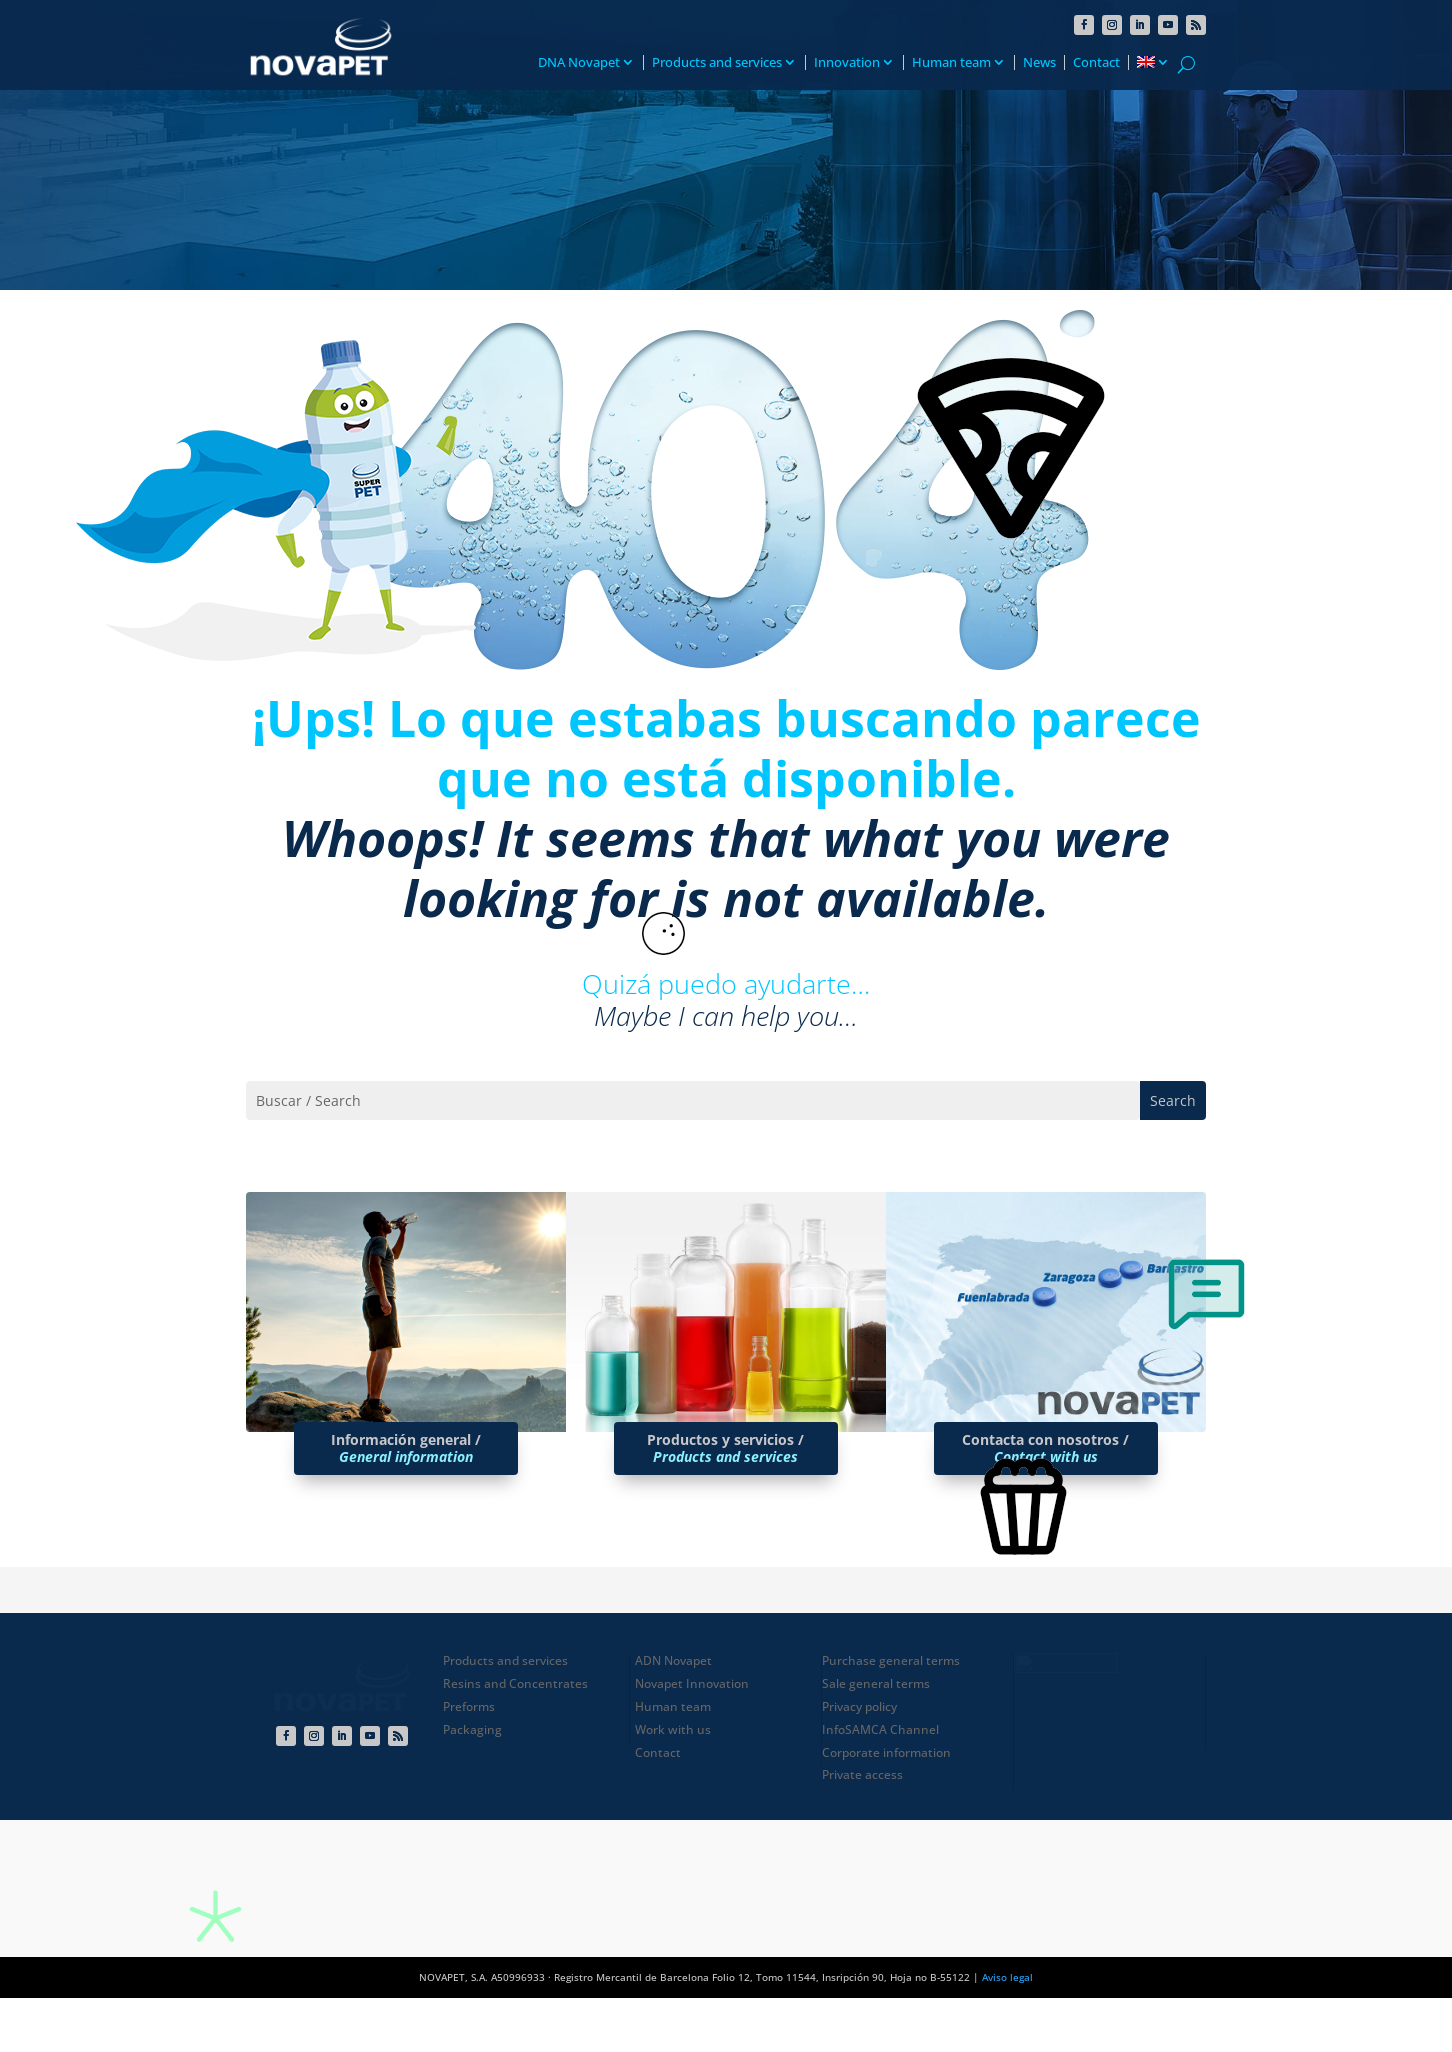  Describe the element at coordinates (1023, 1506) in the screenshot. I see `access movies or entertainment content` at that location.